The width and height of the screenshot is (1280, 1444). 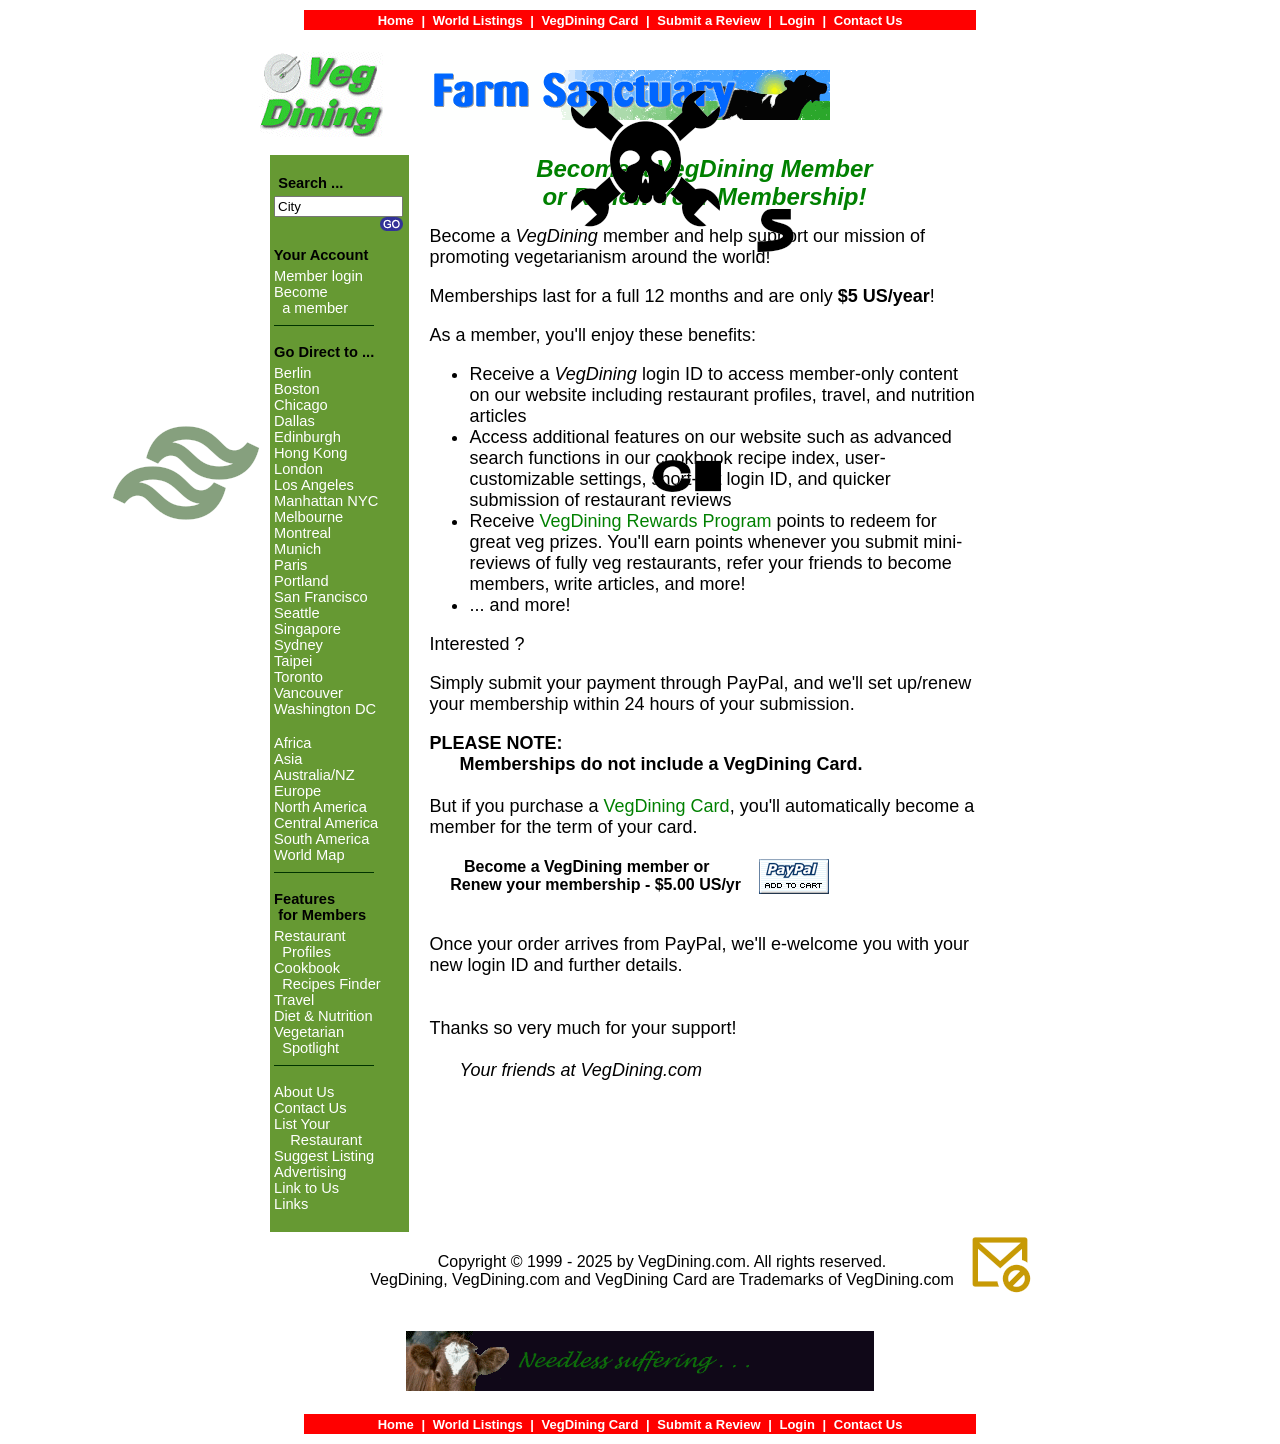 I want to click on visit hackaday website or community, so click(x=645, y=158).